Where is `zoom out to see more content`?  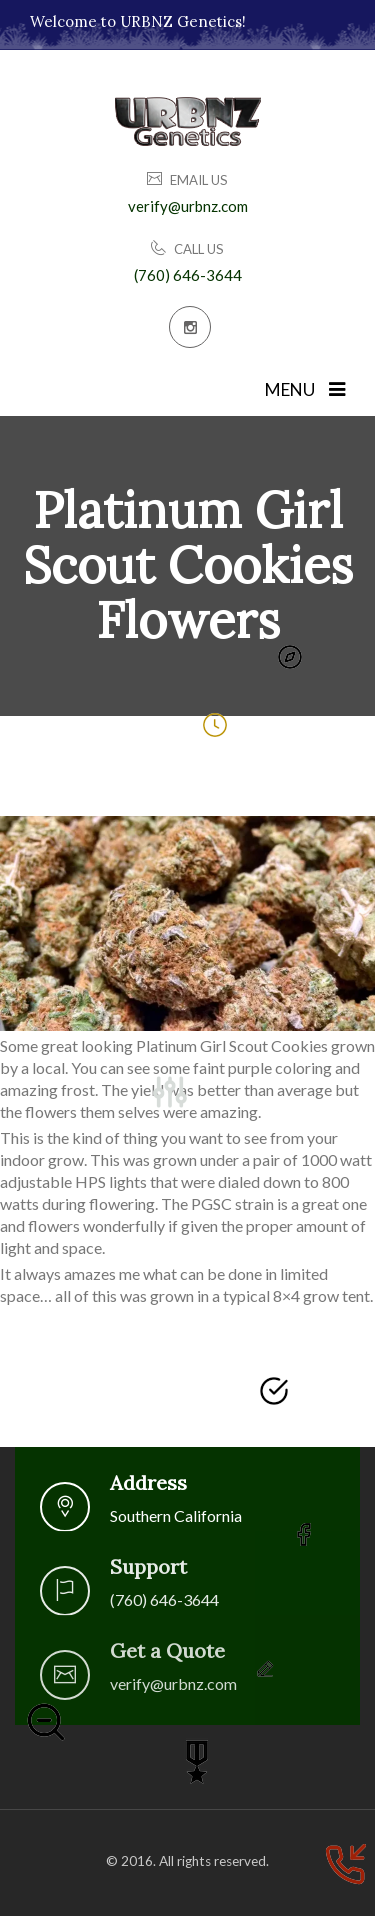 zoom out to see more content is located at coordinates (46, 1722).